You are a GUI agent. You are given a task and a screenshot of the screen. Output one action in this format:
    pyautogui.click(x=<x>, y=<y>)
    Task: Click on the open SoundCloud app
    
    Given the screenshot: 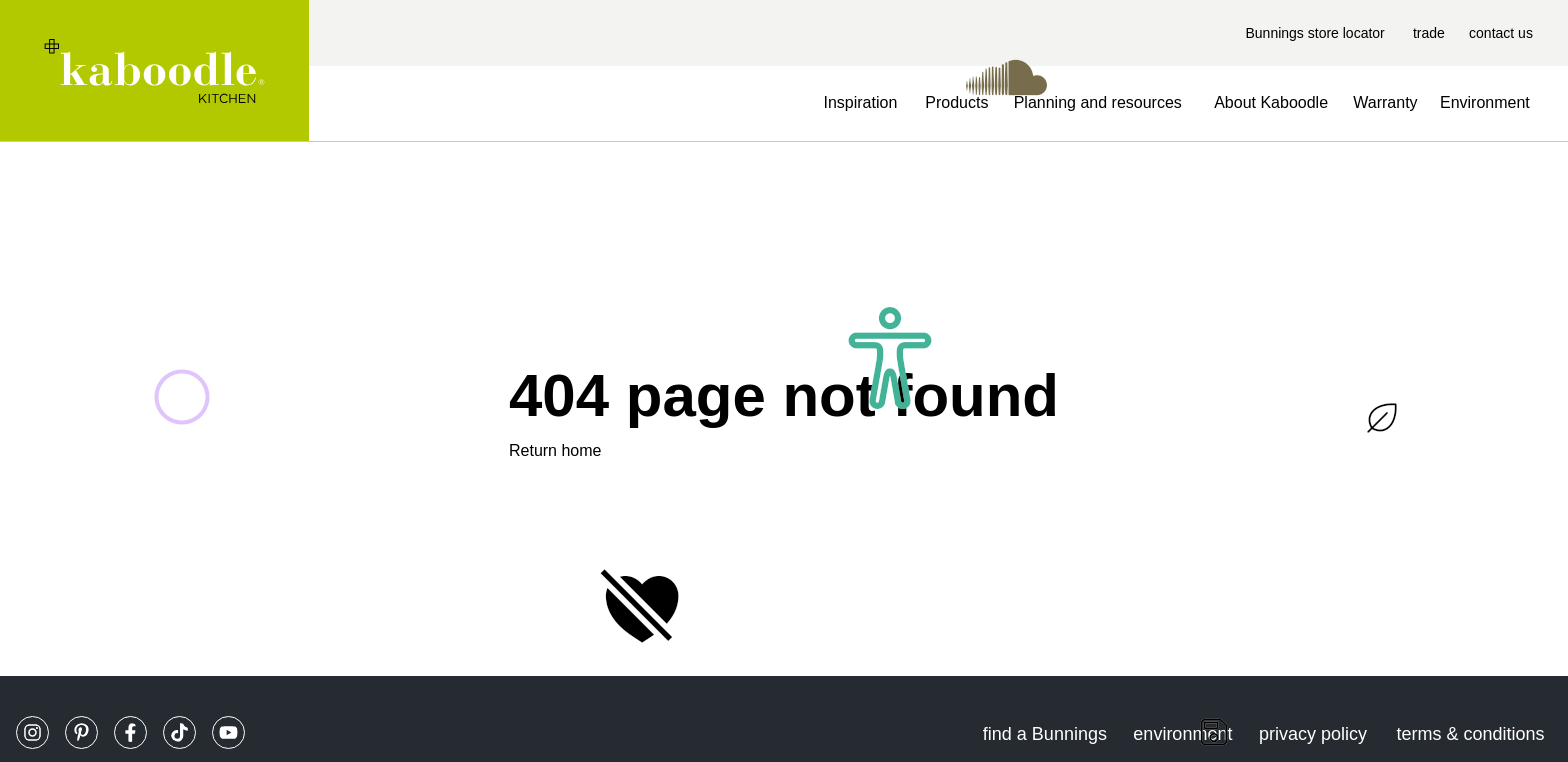 What is the action you would take?
    pyautogui.click(x=1006, y=77)
    